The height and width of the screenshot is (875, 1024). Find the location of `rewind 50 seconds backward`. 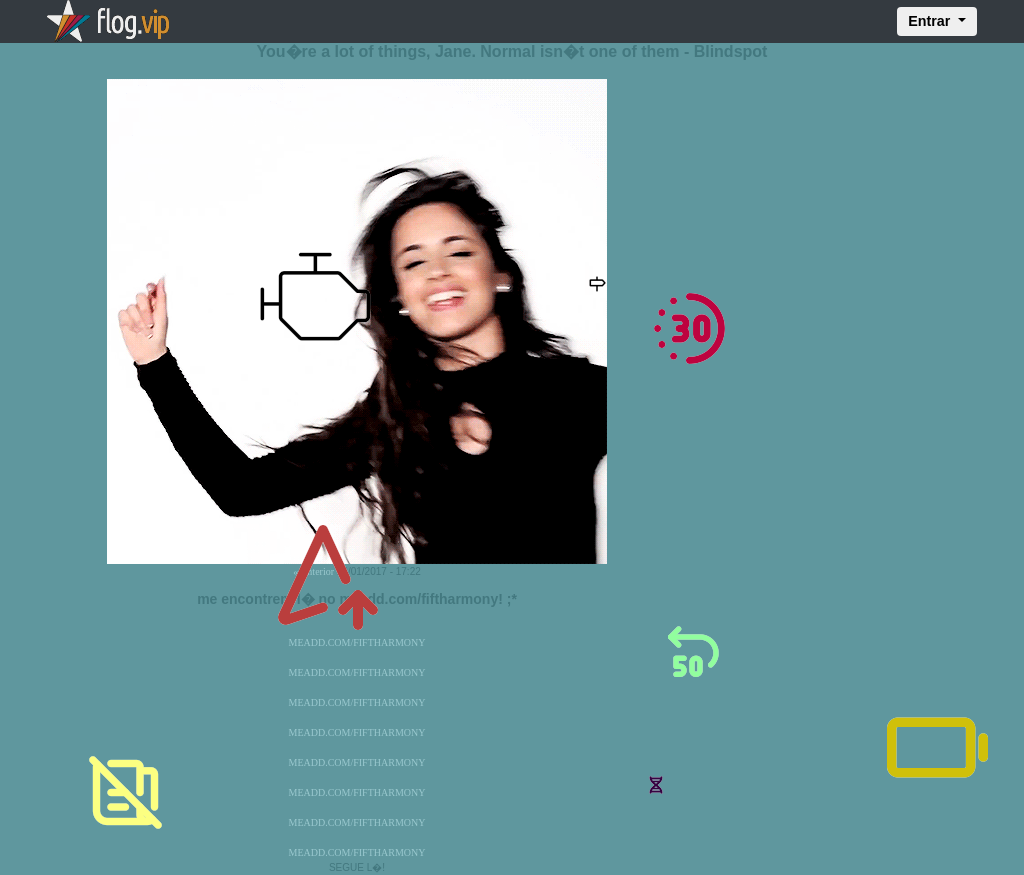

rewind 50 seconds backward is located at coordinates (692, 653).